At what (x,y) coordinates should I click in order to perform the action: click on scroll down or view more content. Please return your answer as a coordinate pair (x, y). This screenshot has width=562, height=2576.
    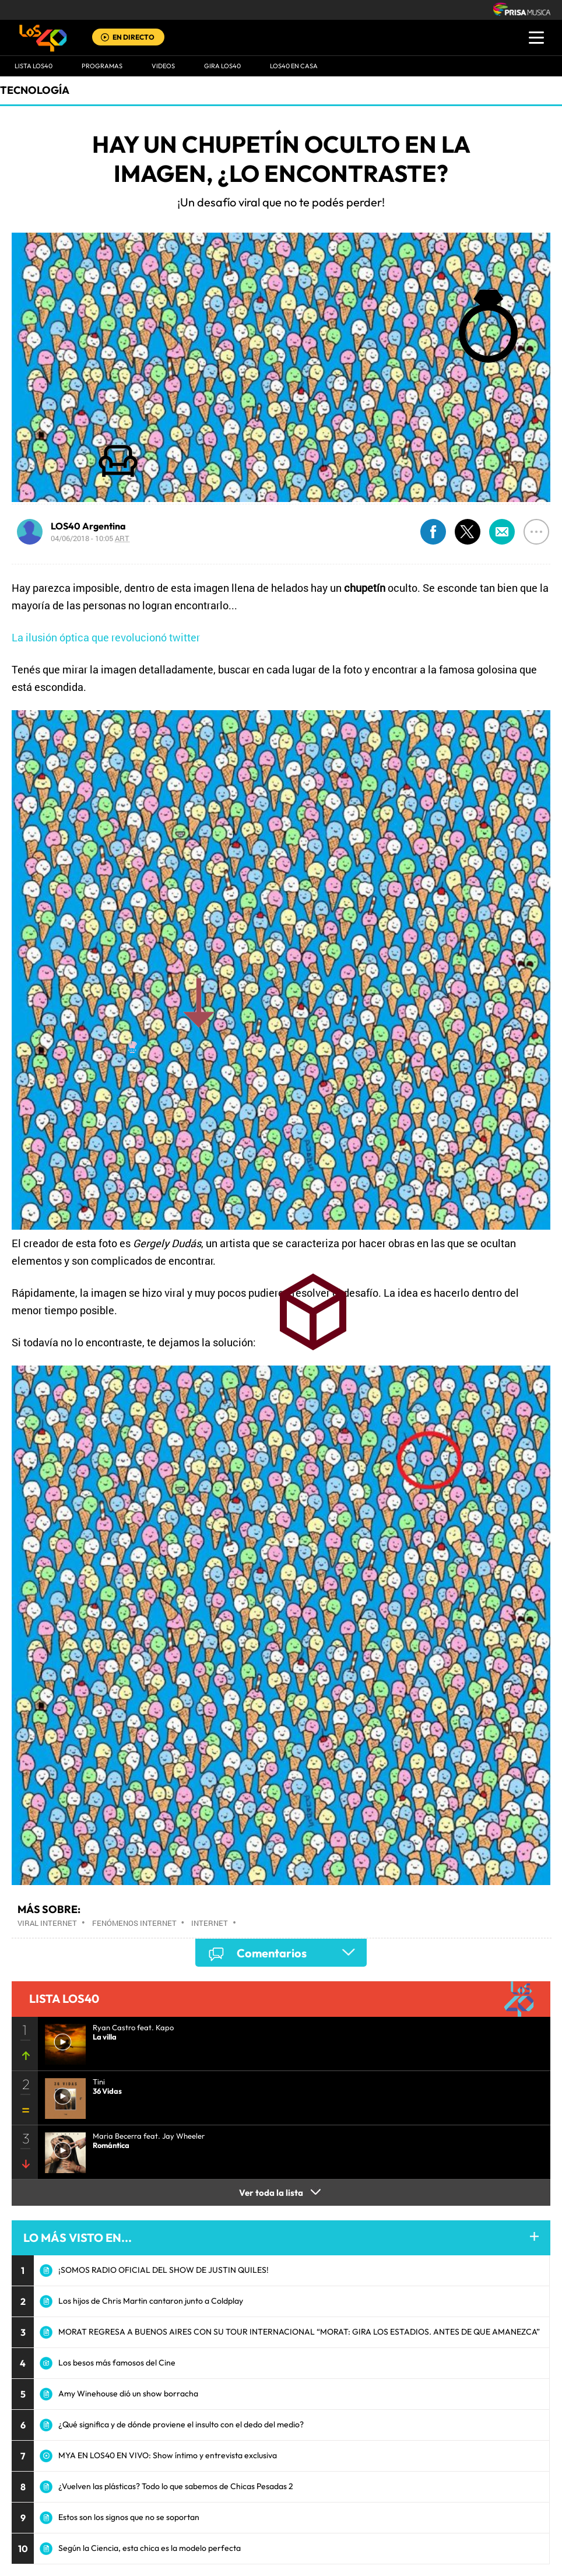
    Looking at the image, I should click on (199, 1003).